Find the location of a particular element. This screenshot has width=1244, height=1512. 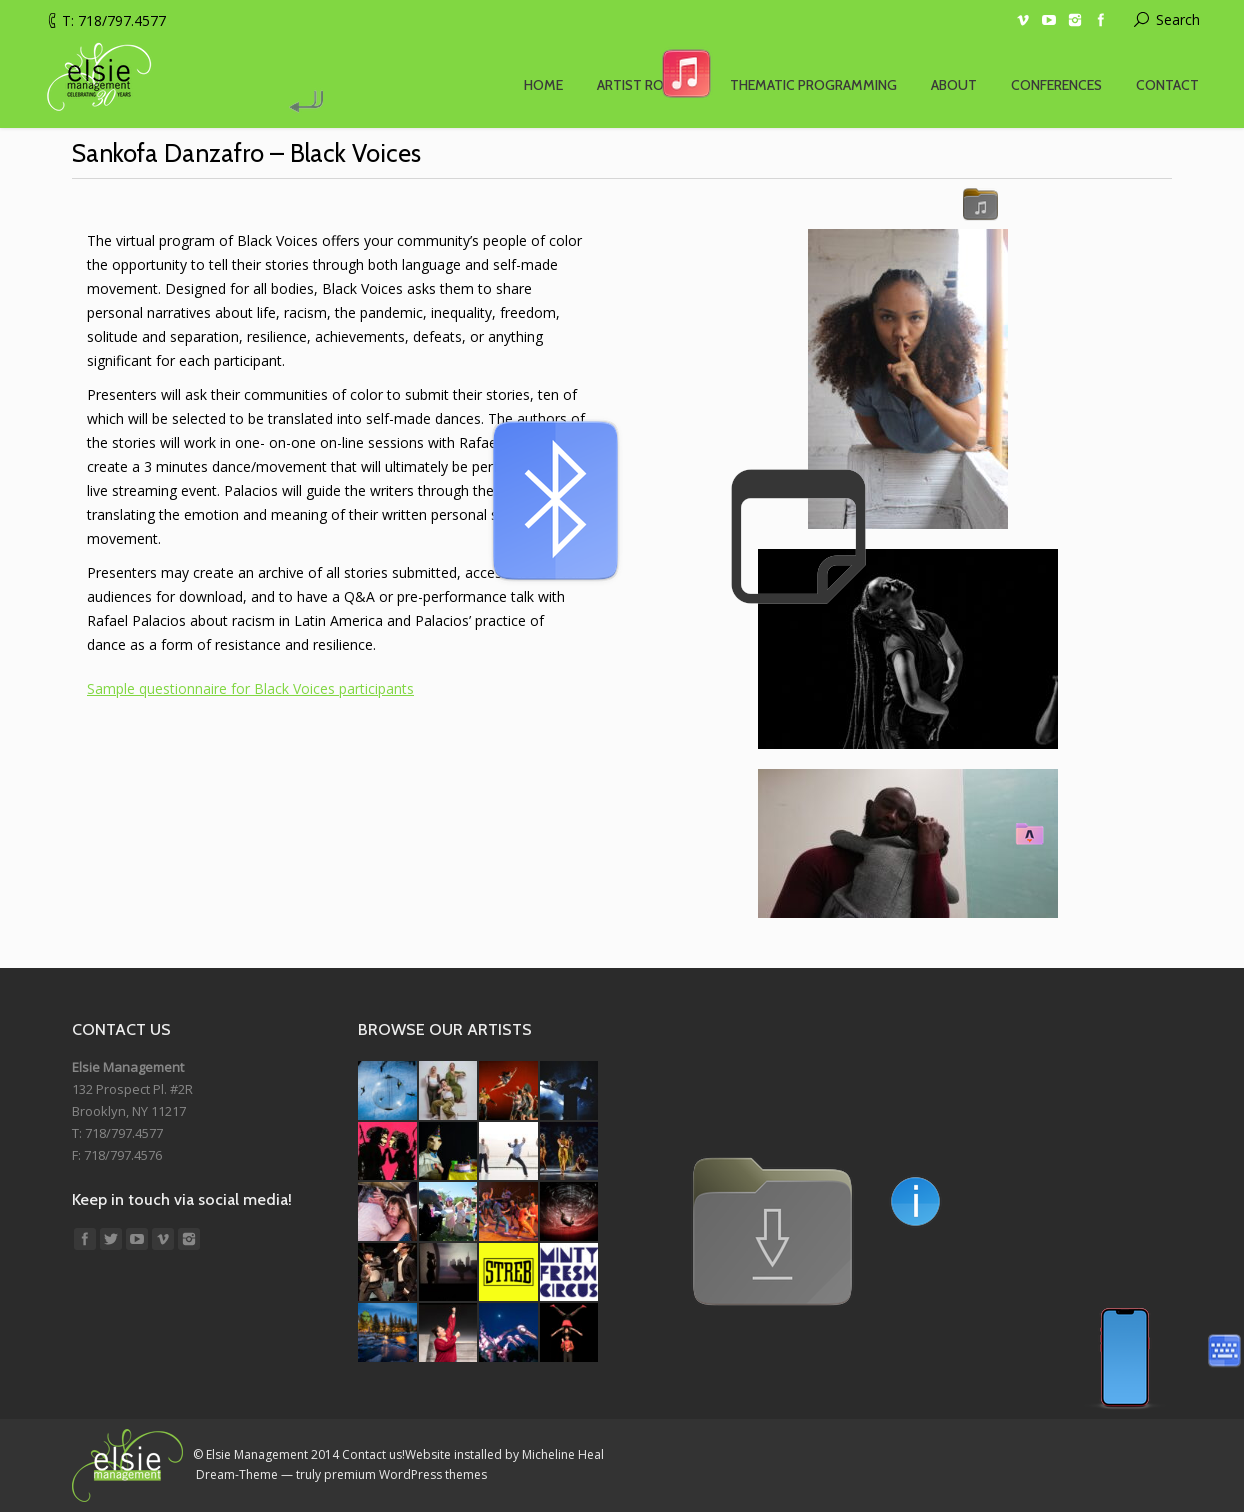

access bluetooth settings is located at coordinates (555, 500).